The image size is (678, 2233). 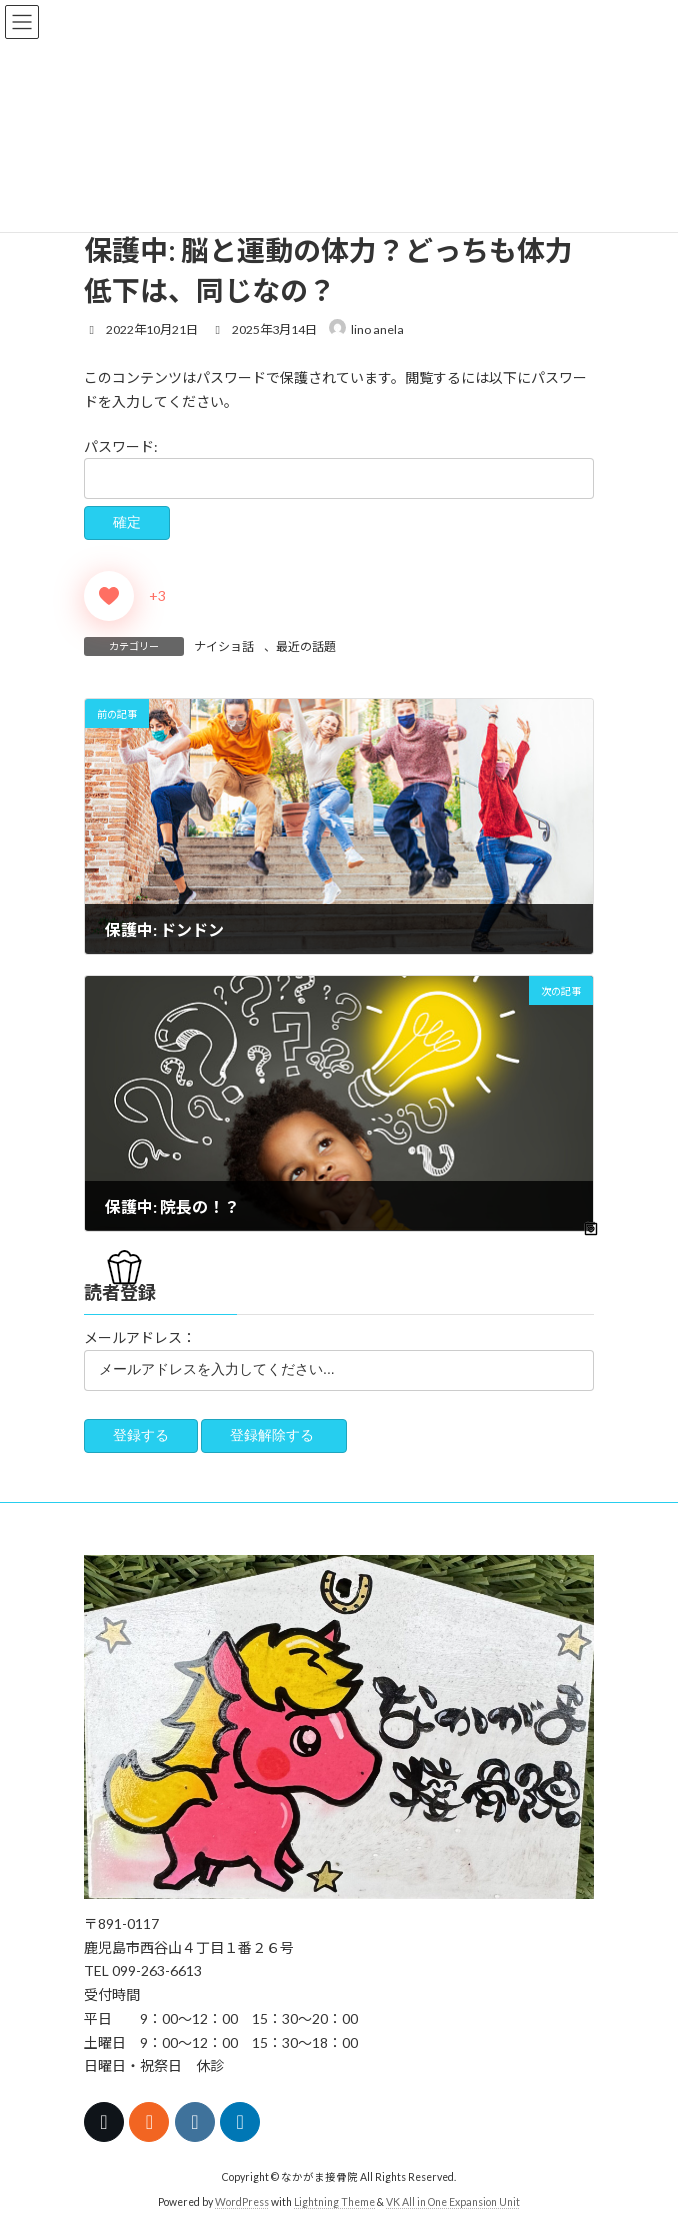 What do you see at coordinates (124, 1268) in the screenshot?
I see `access movies or entertainment section` at bounding box center [124, 1268].